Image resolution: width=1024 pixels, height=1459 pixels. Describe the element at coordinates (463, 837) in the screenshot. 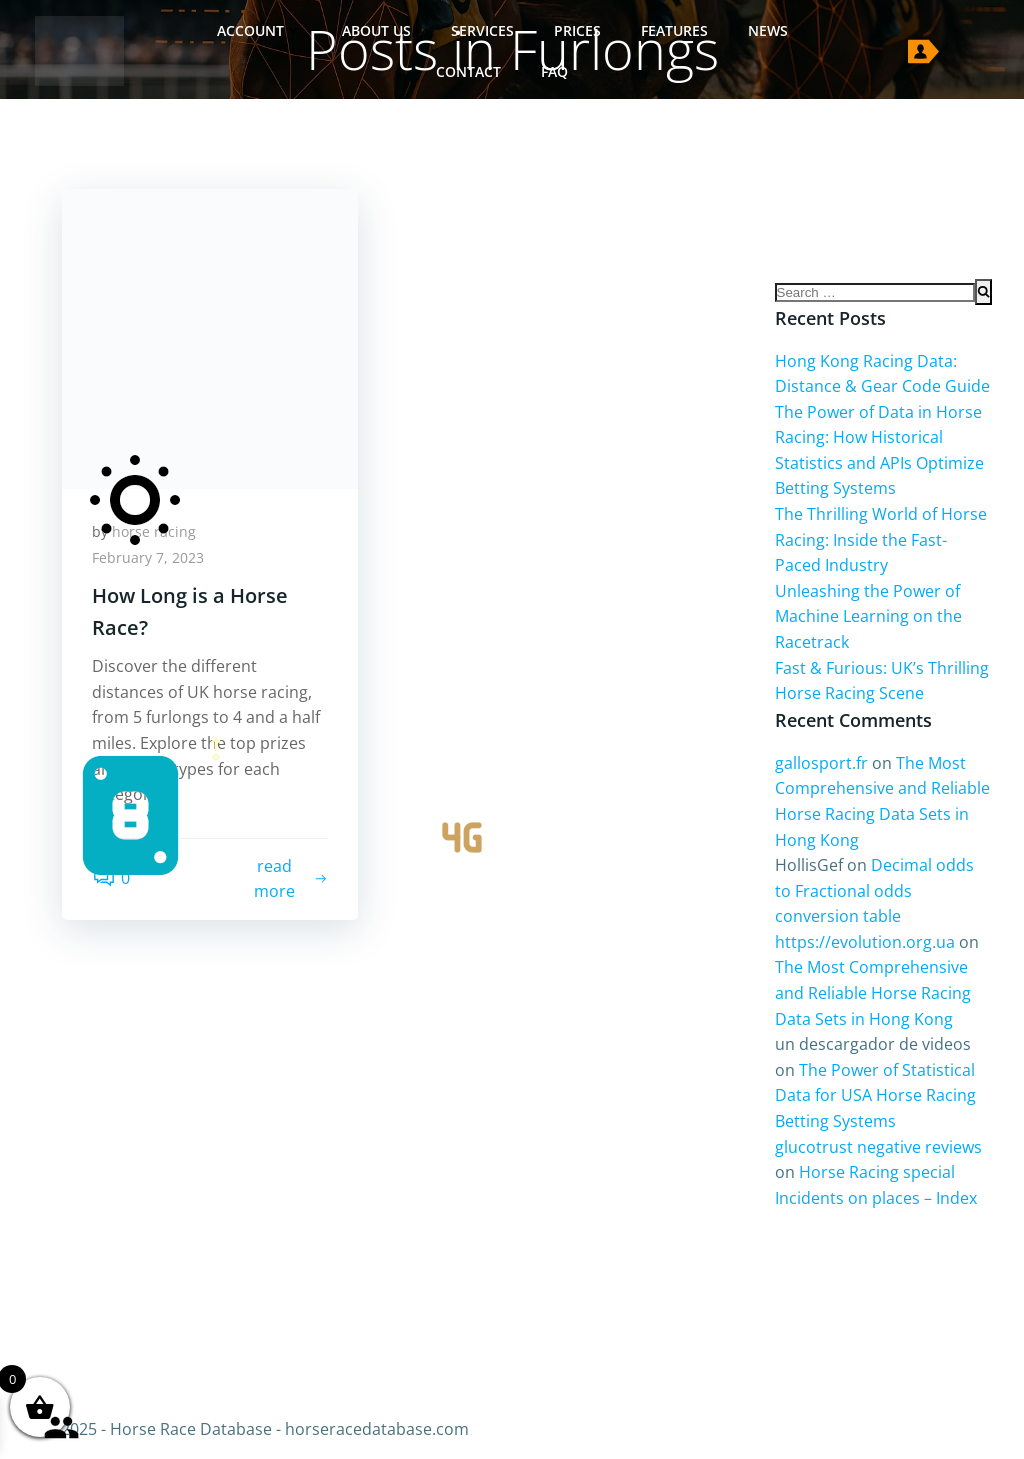

I see `indicates 4G cellular network connectivity` at that location.